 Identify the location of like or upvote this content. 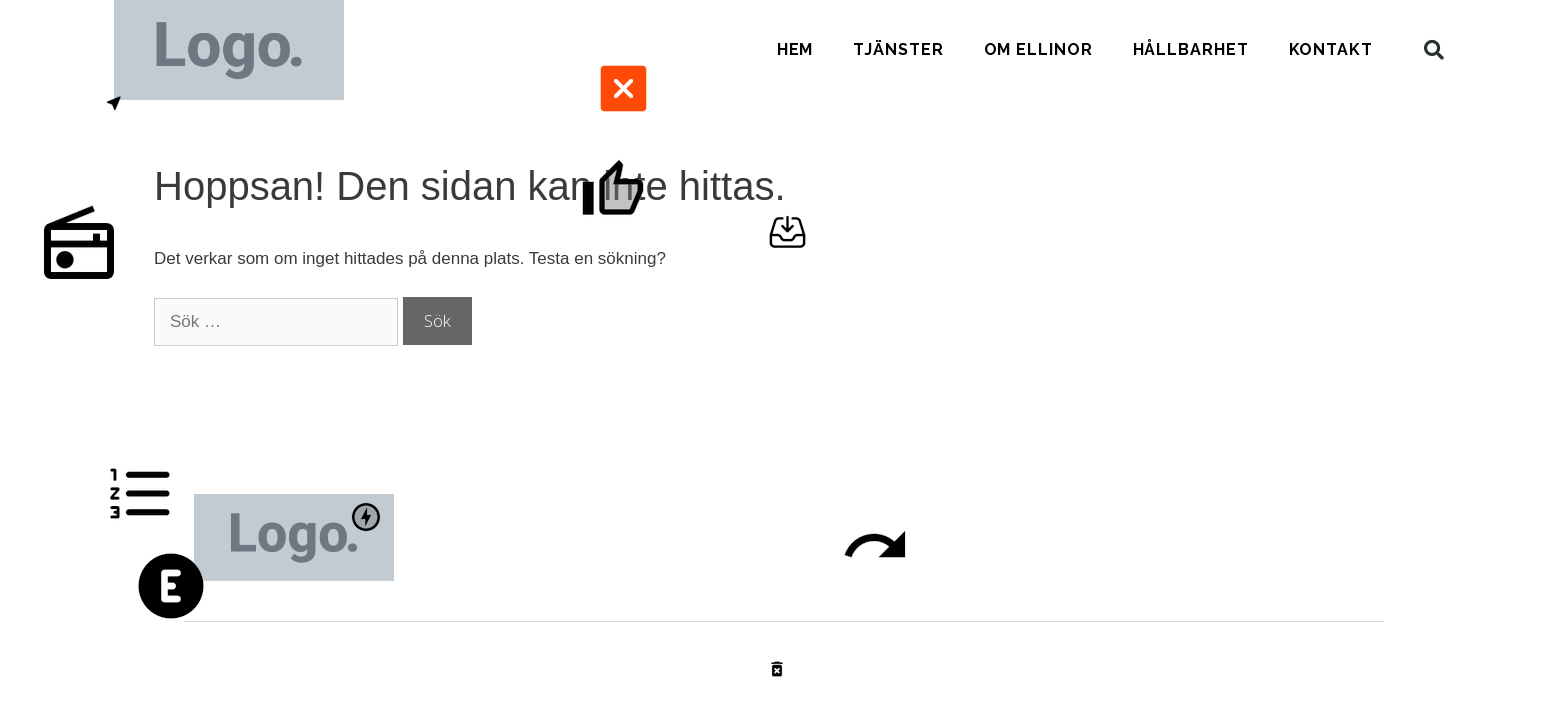
(613, 190).